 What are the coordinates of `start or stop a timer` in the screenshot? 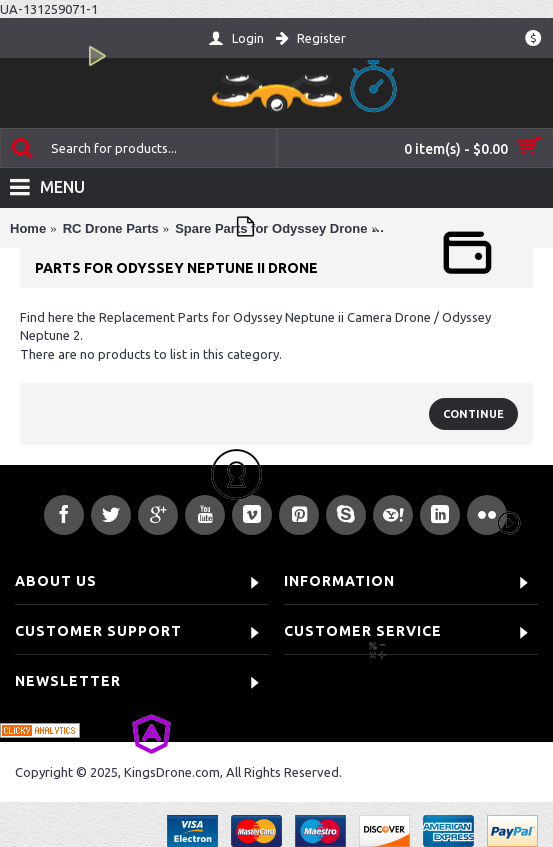 It's located at (373, 87).